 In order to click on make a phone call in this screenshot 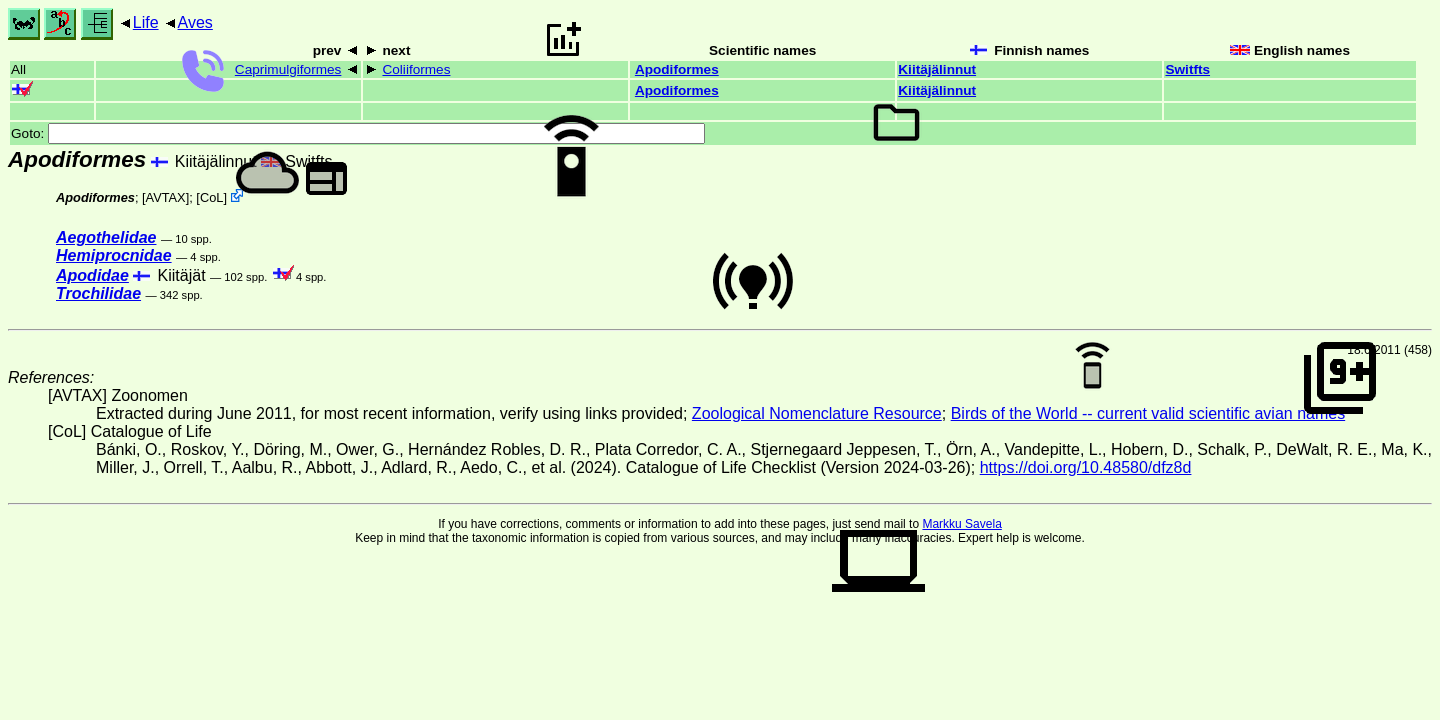, I will do `click(203, 71)`.